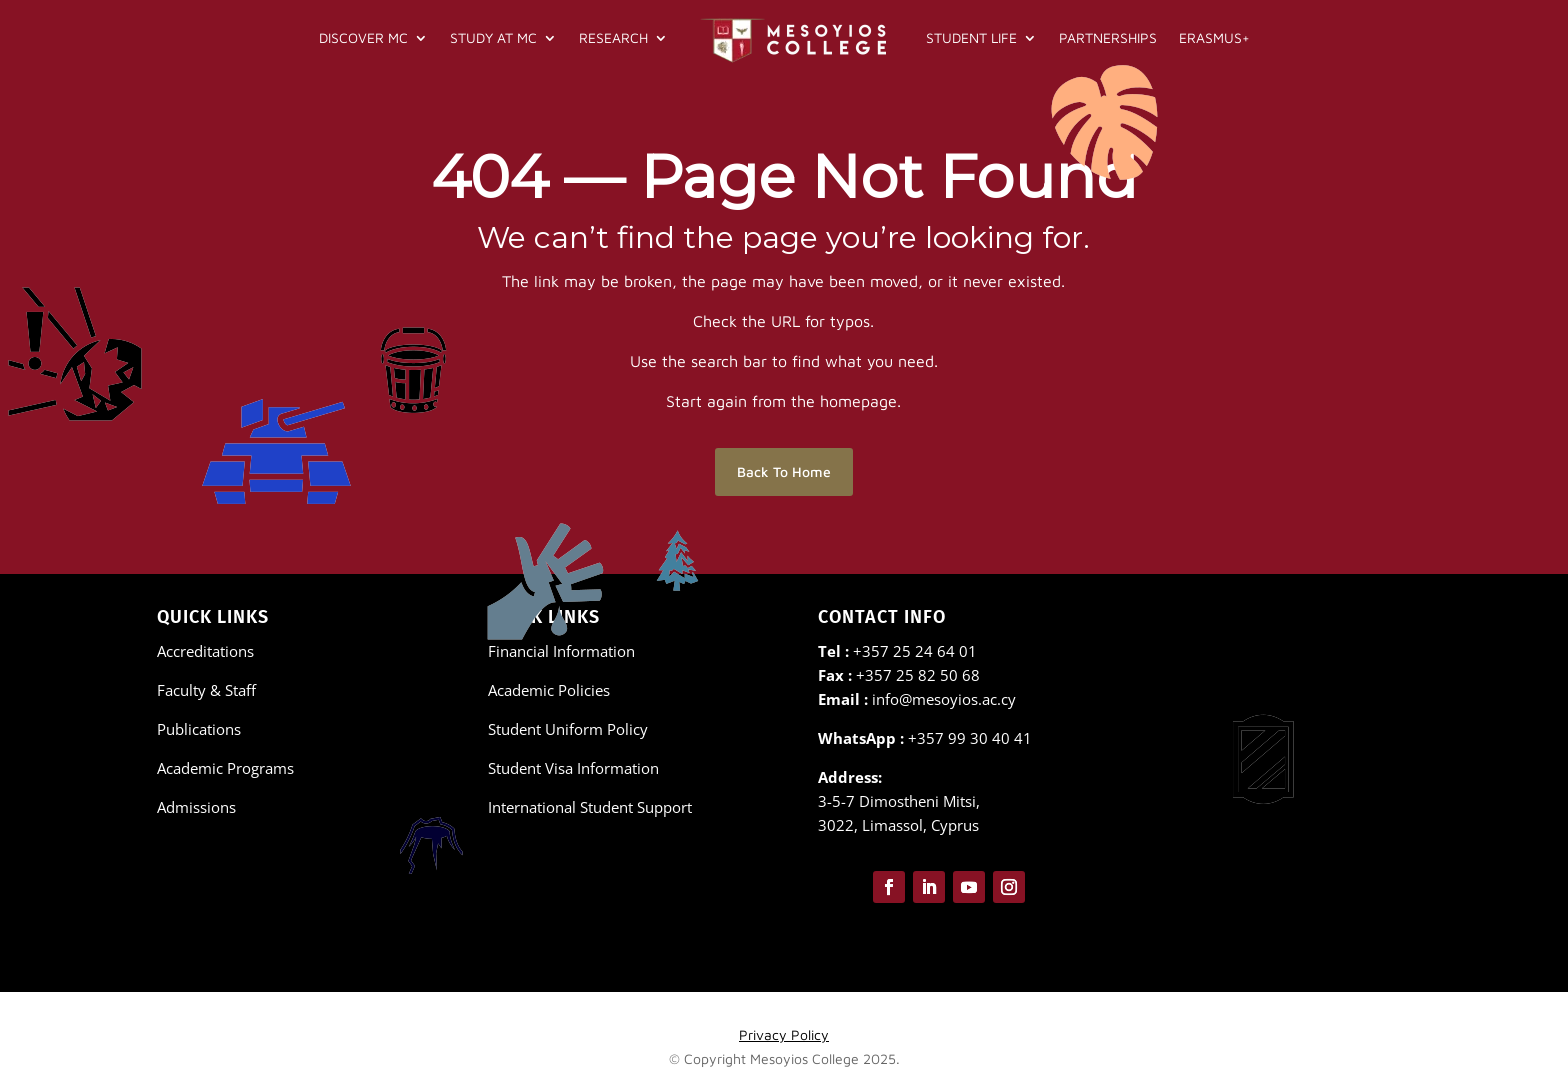 The height and width of the screenshot is (1091, 1568). I want to click on empty inventory slot for container items, so click(413, 367).